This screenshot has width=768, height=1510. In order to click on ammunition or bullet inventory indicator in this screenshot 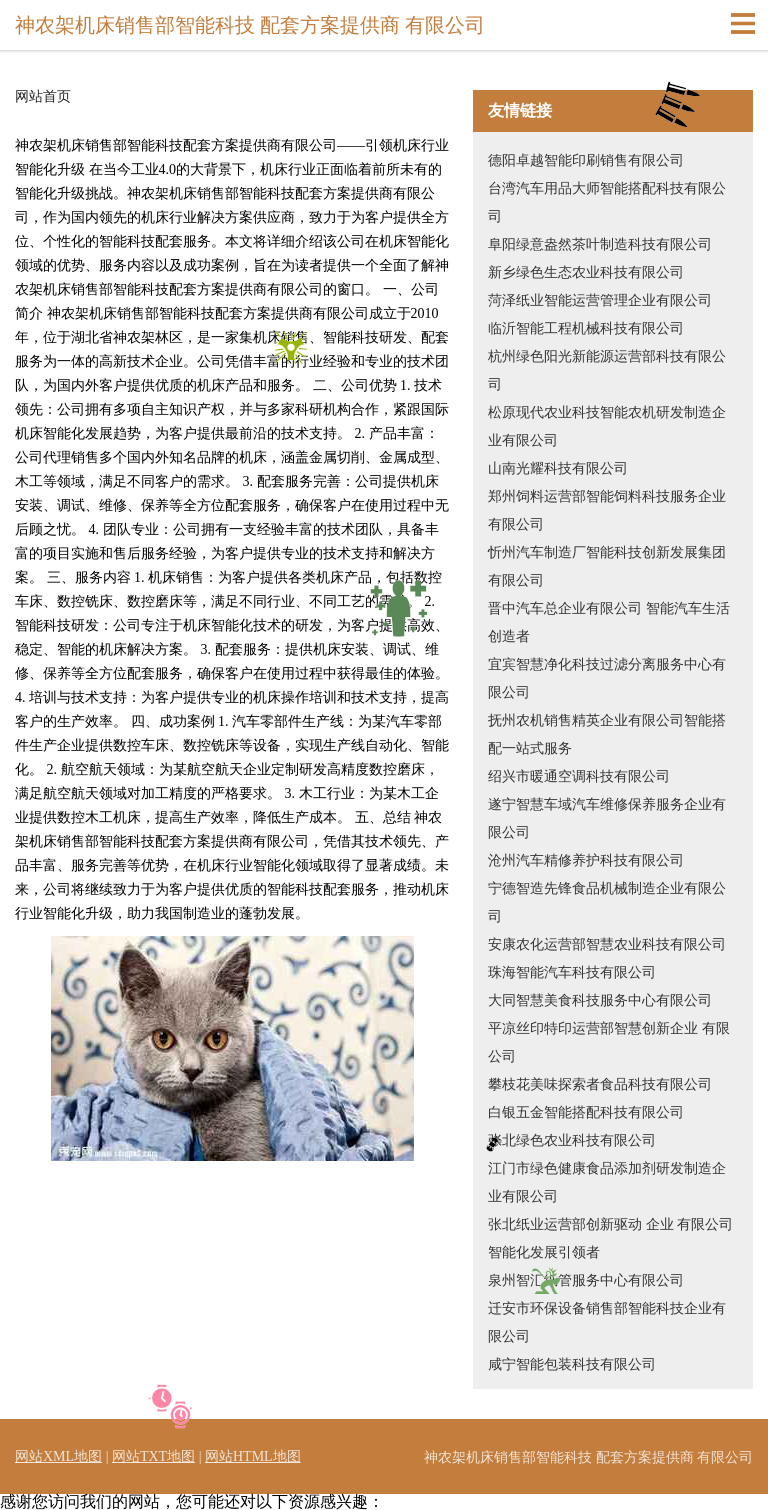, I will do `click(677, 104)`.